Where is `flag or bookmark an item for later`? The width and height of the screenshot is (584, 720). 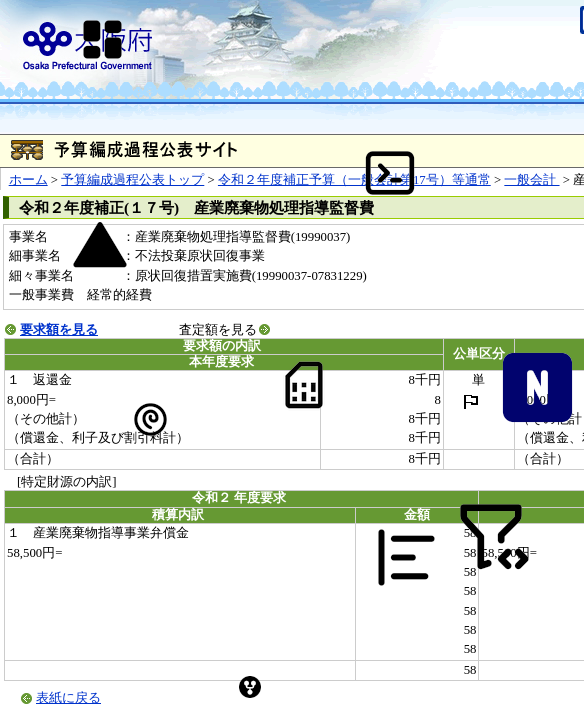
flag or bookmark an item for later is located at coordinates (470, 401).